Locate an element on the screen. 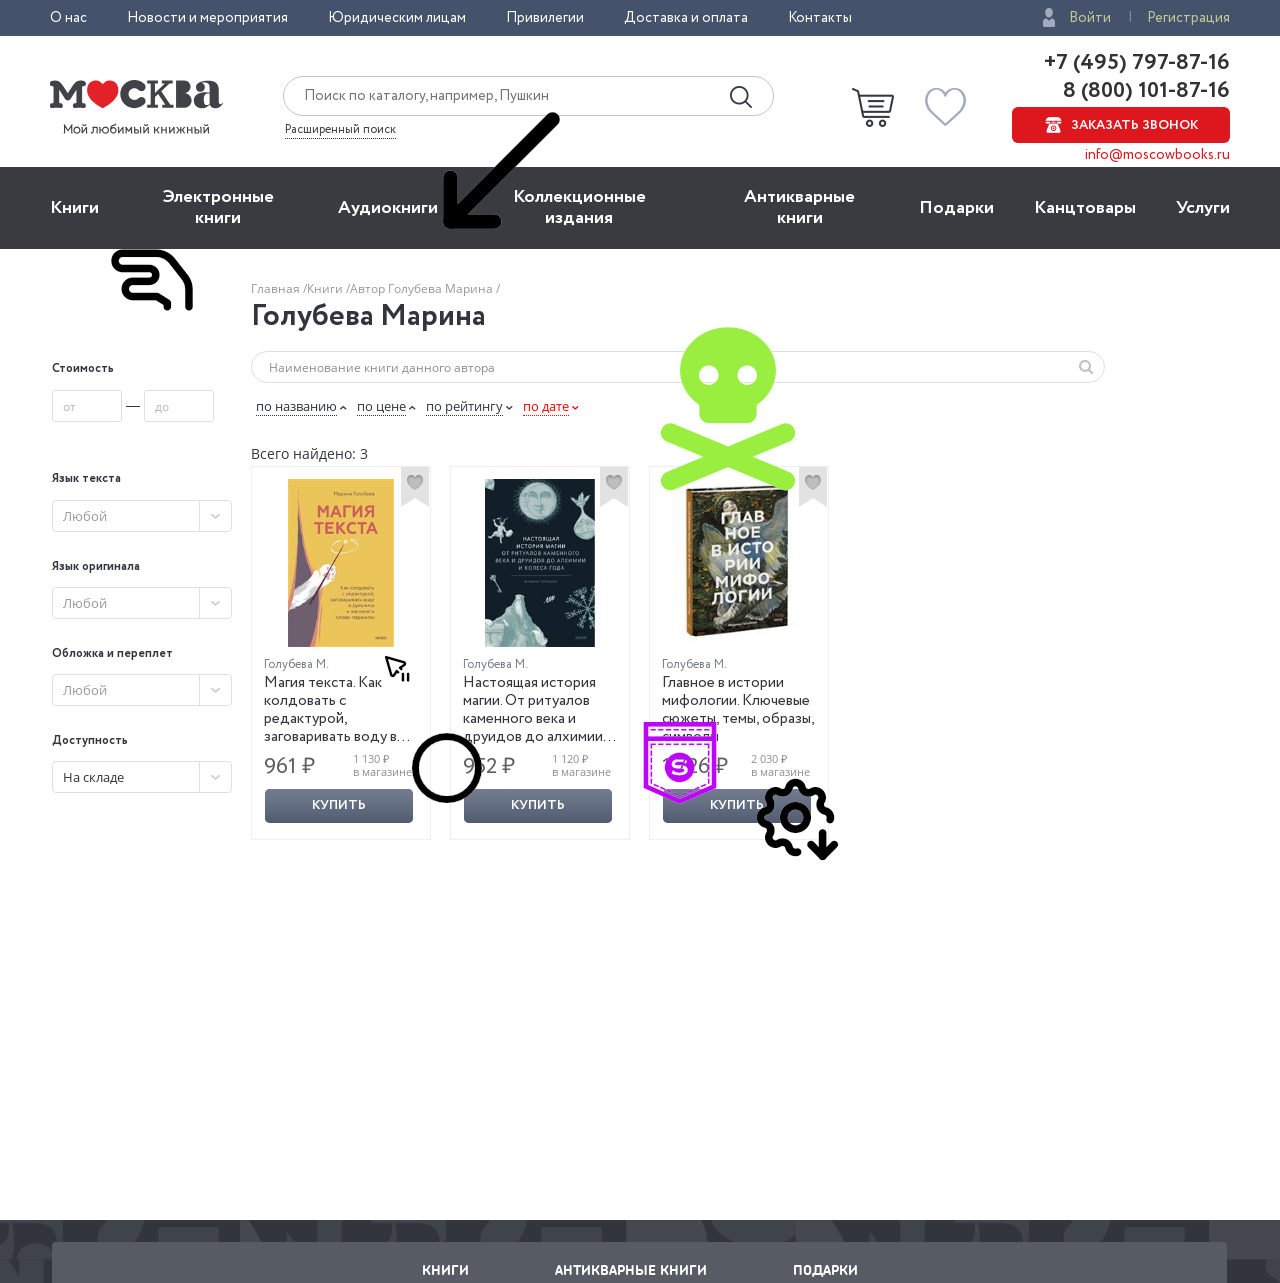 The width and height of the screenshot is (1280, 1283). move item to the bottom-left corner is located at coordinates (501, 170).